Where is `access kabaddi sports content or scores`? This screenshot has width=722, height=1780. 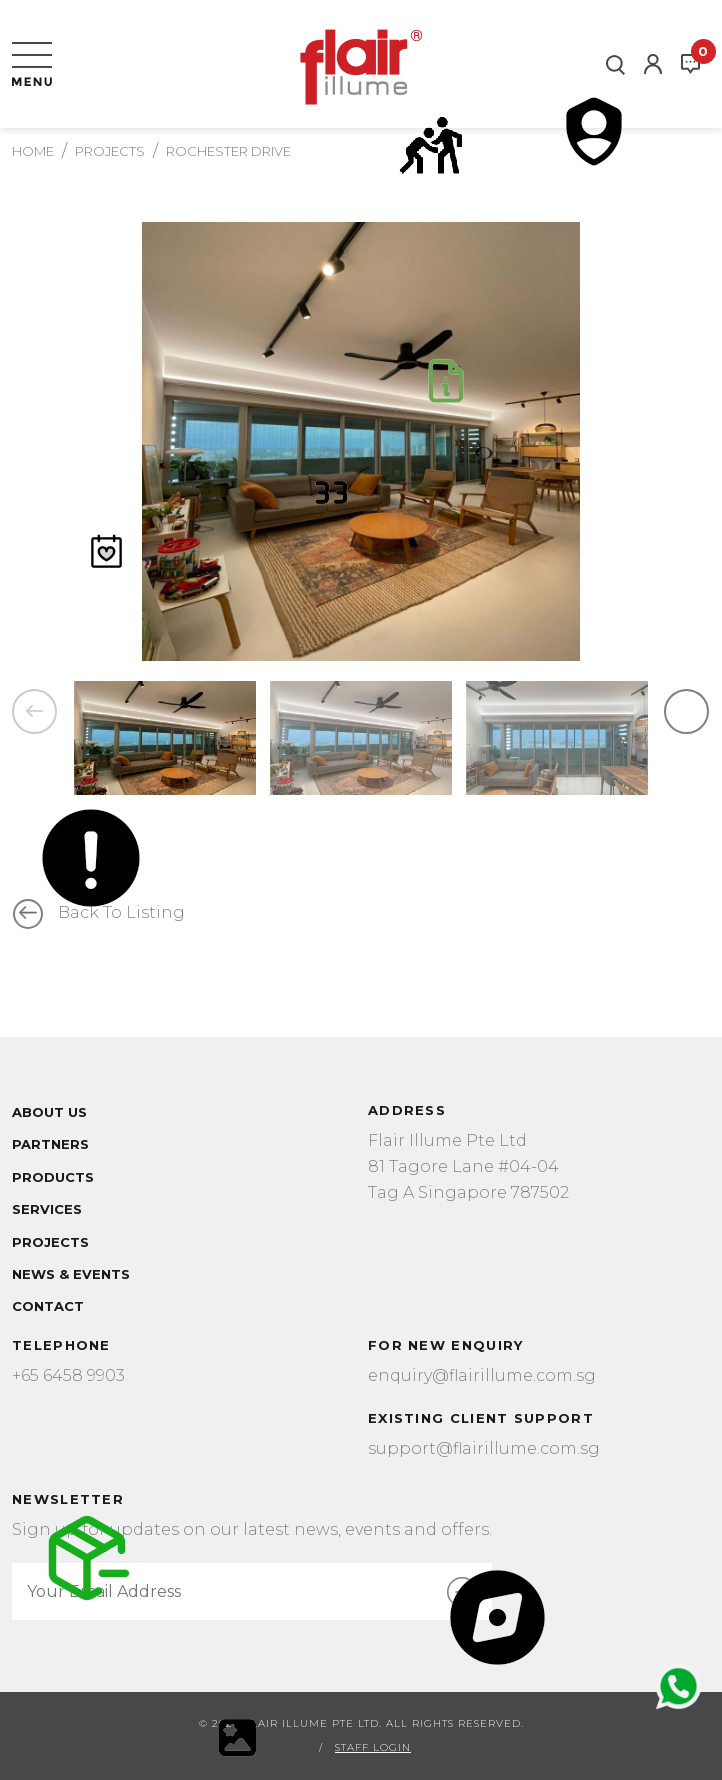 access kabaddi sports content or scores is located at coordinates (430, 147).